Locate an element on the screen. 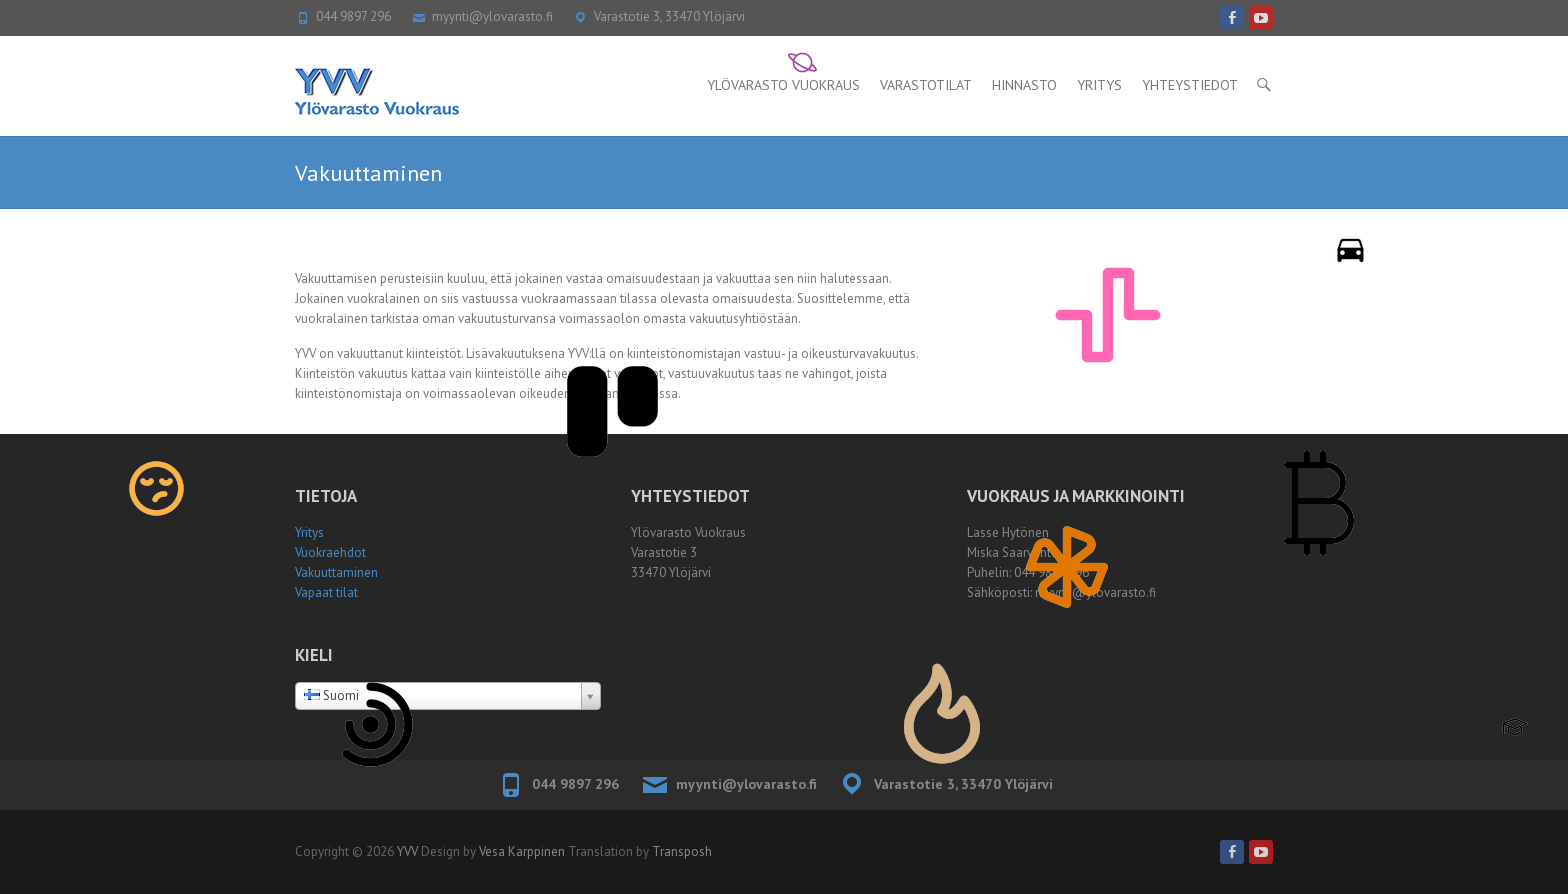 The image size is (1568, 894). switch to card view layout is located at coordinates (612, 411).